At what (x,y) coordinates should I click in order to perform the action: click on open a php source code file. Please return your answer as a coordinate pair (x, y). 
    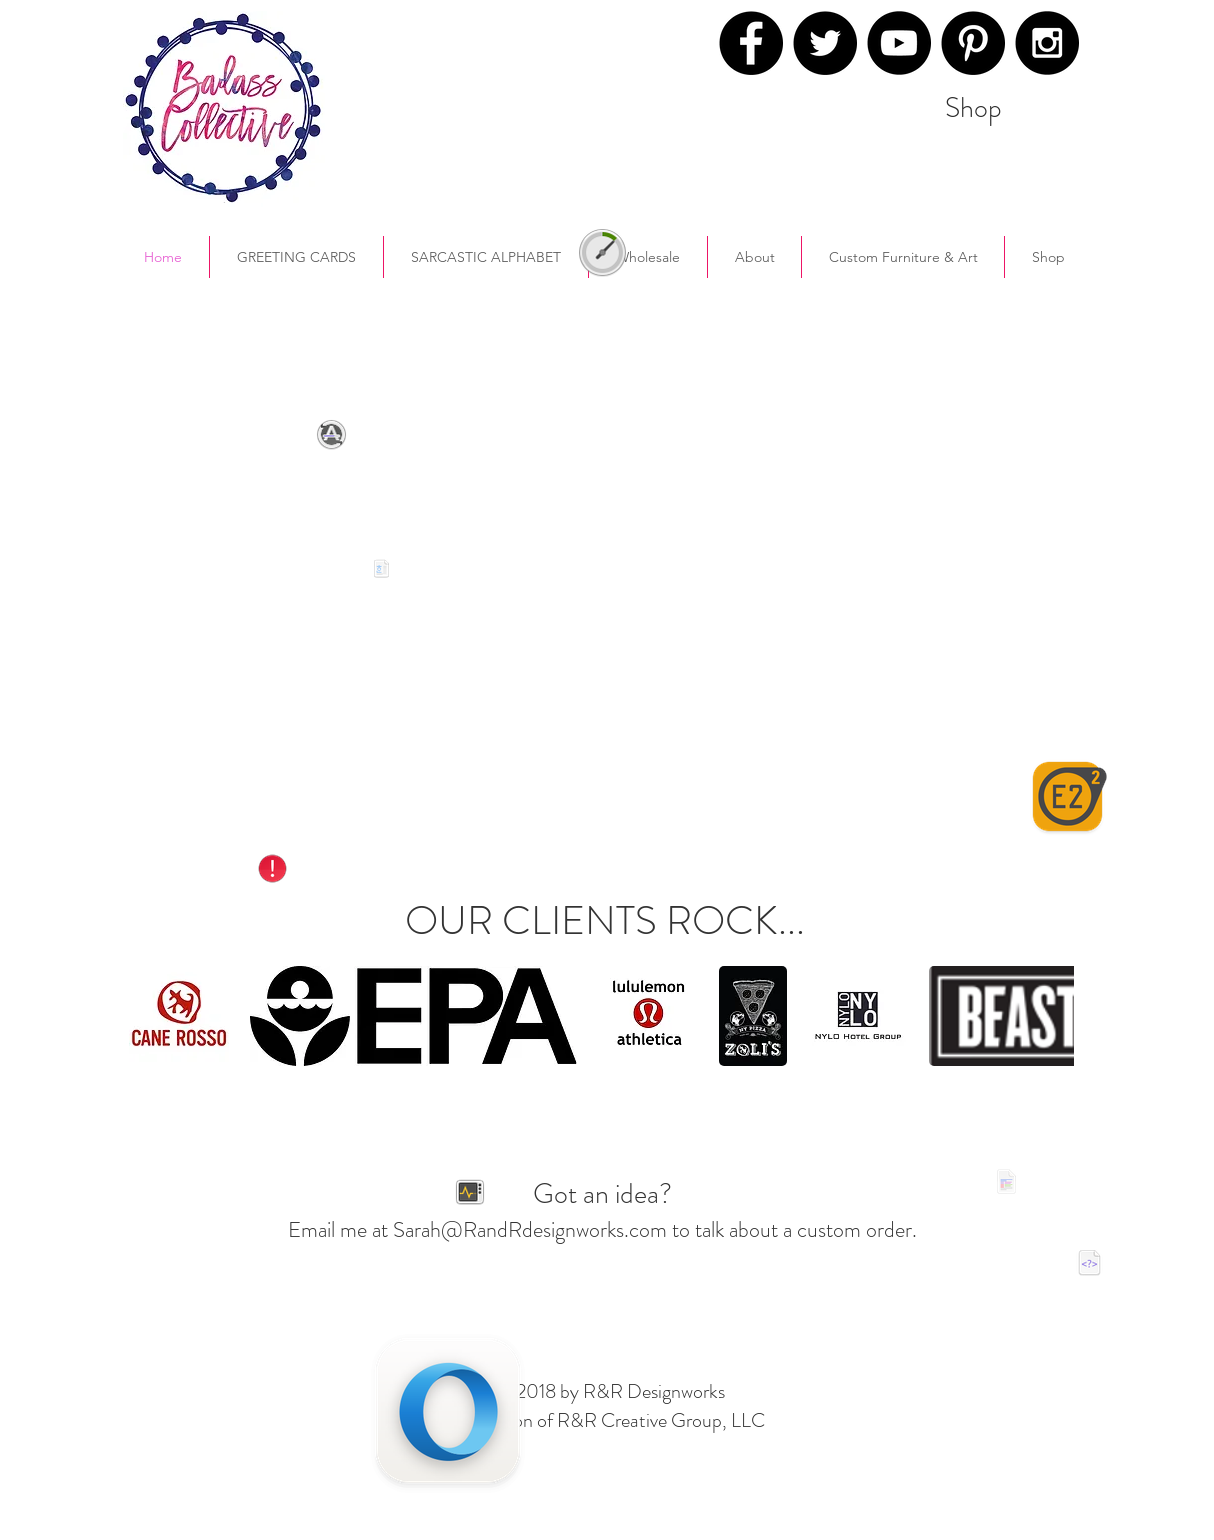
    Looking at the image, I should click on (1089, 1262).